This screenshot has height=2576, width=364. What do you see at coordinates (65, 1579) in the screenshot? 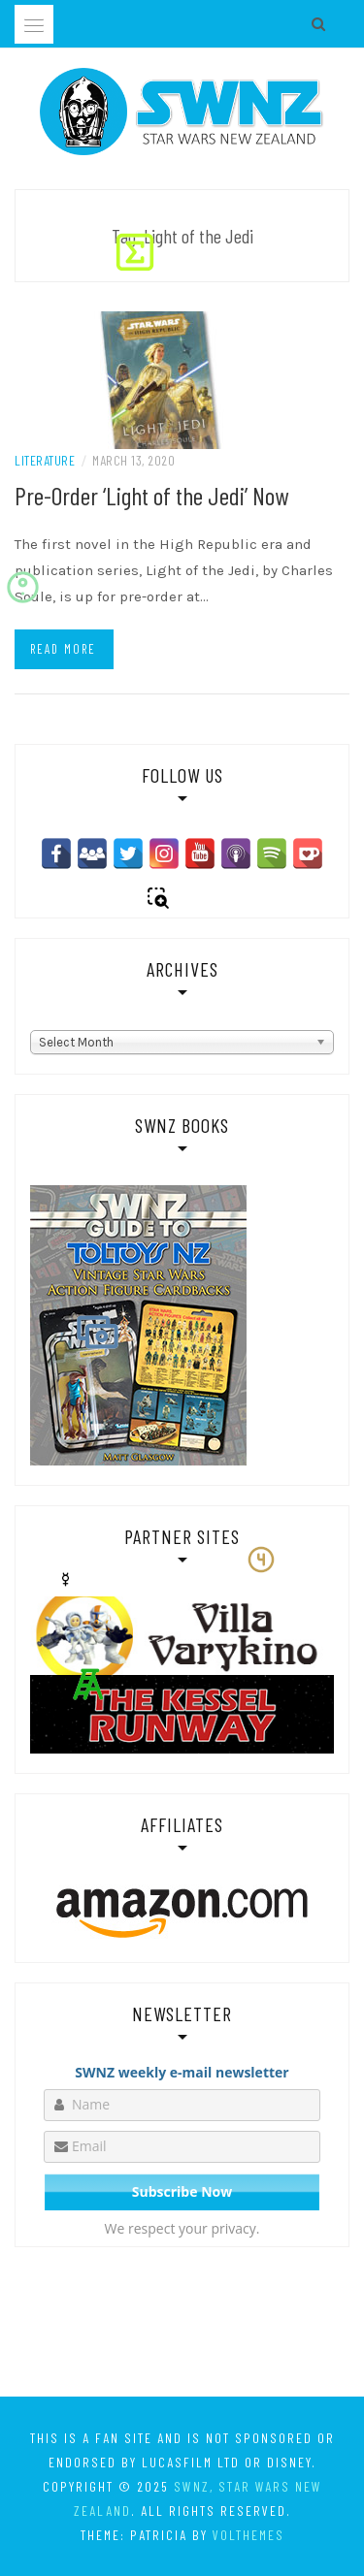
I see `select hermaphrodite/intersex gender identity` at bounding box center [65, 1579].